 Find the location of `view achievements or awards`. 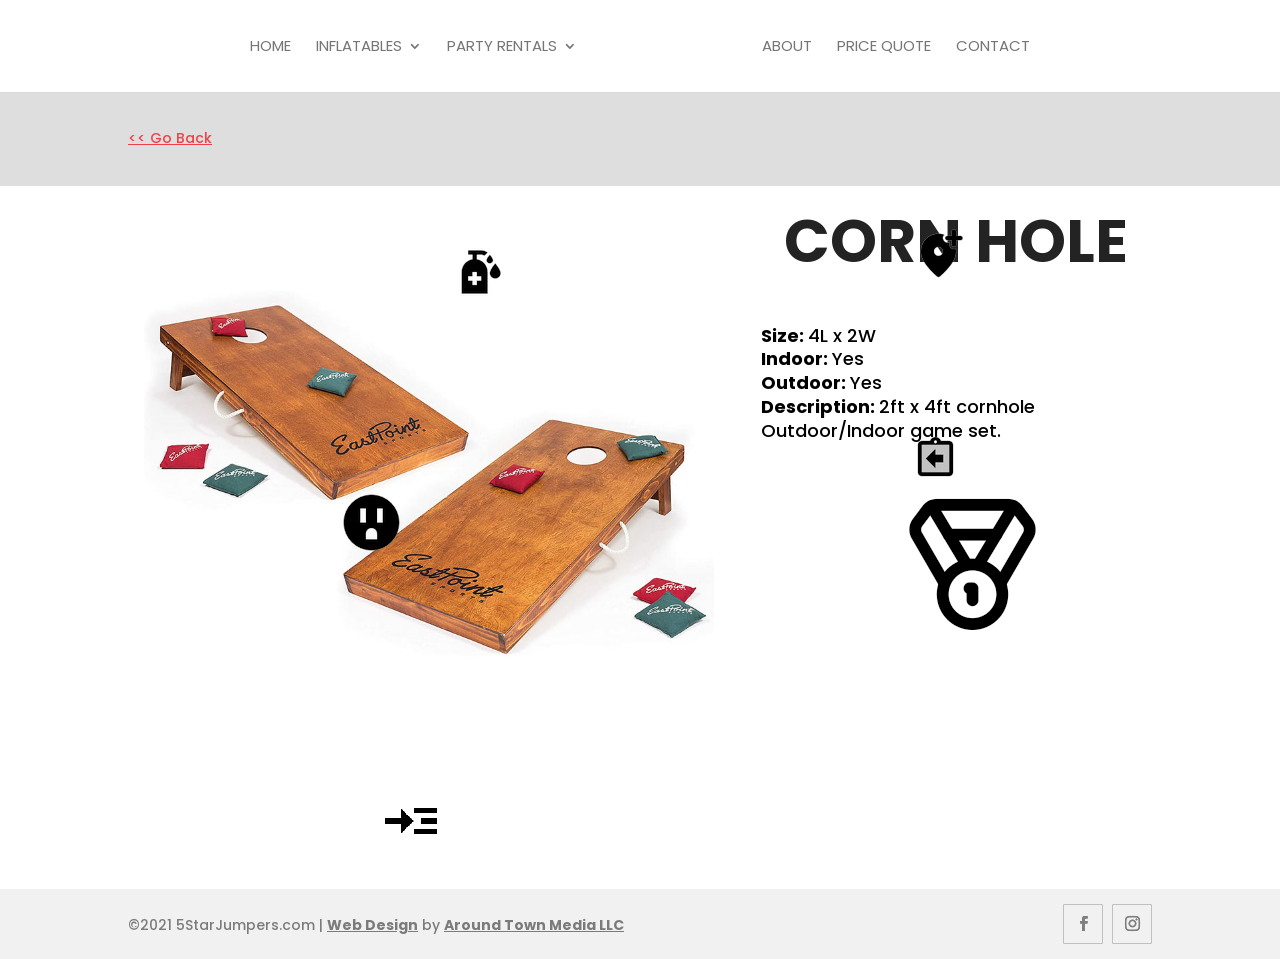

view achievements or awards is located at coordinates (972, 564).